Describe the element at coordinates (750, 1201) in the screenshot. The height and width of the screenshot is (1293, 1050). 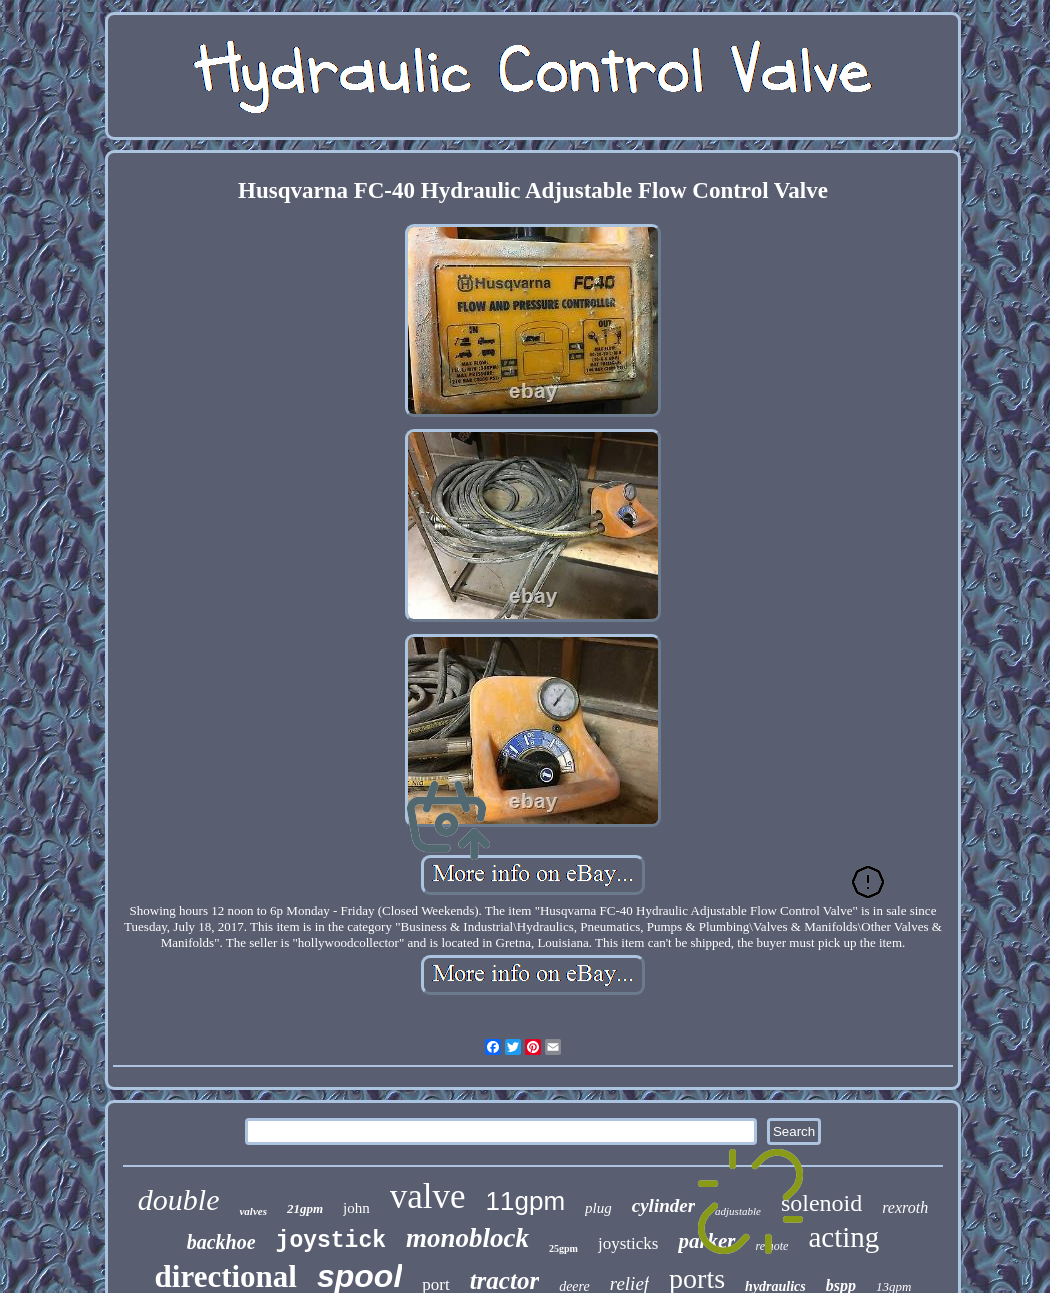
I see `unlink or disconnect a connection` at that location.